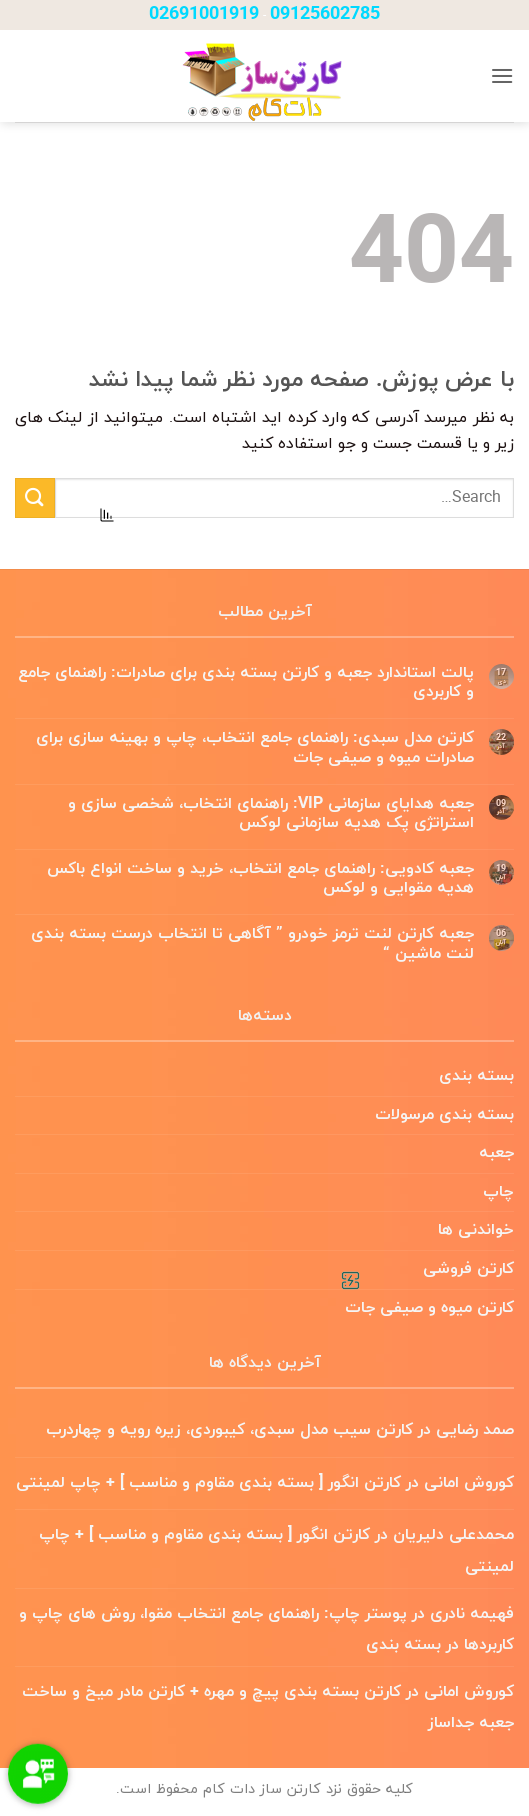 The width and height of the screenshot is (529, 1816). What do you see at coordinates (107, 515) in the screenshot?
I see `view declining metrics or statistics` at bounding box center [107, 515].